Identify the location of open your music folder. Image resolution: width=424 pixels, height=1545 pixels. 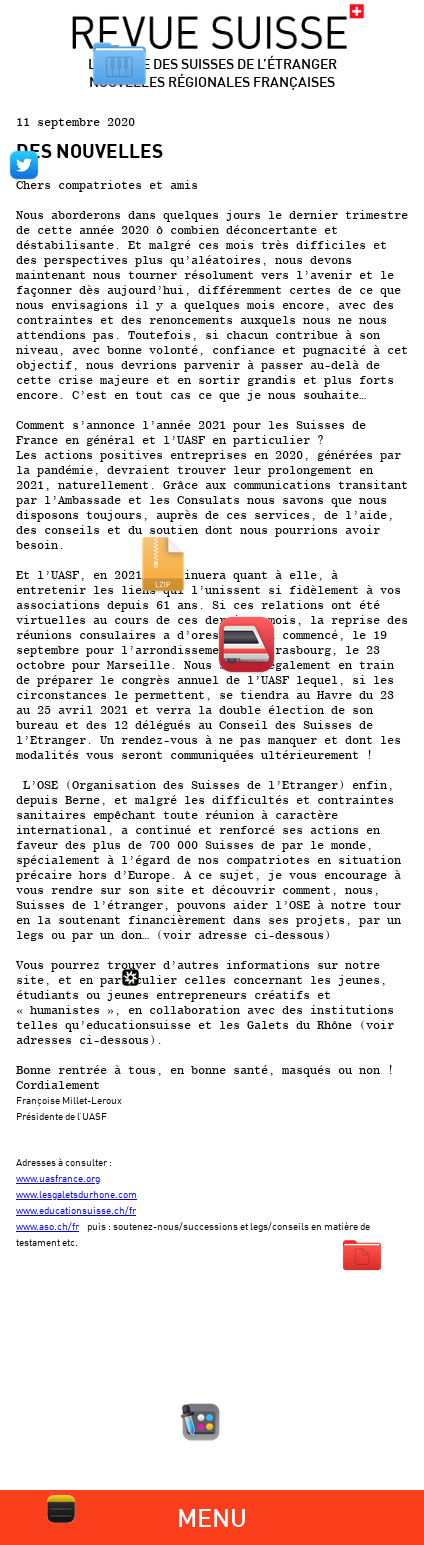
(119, 63).